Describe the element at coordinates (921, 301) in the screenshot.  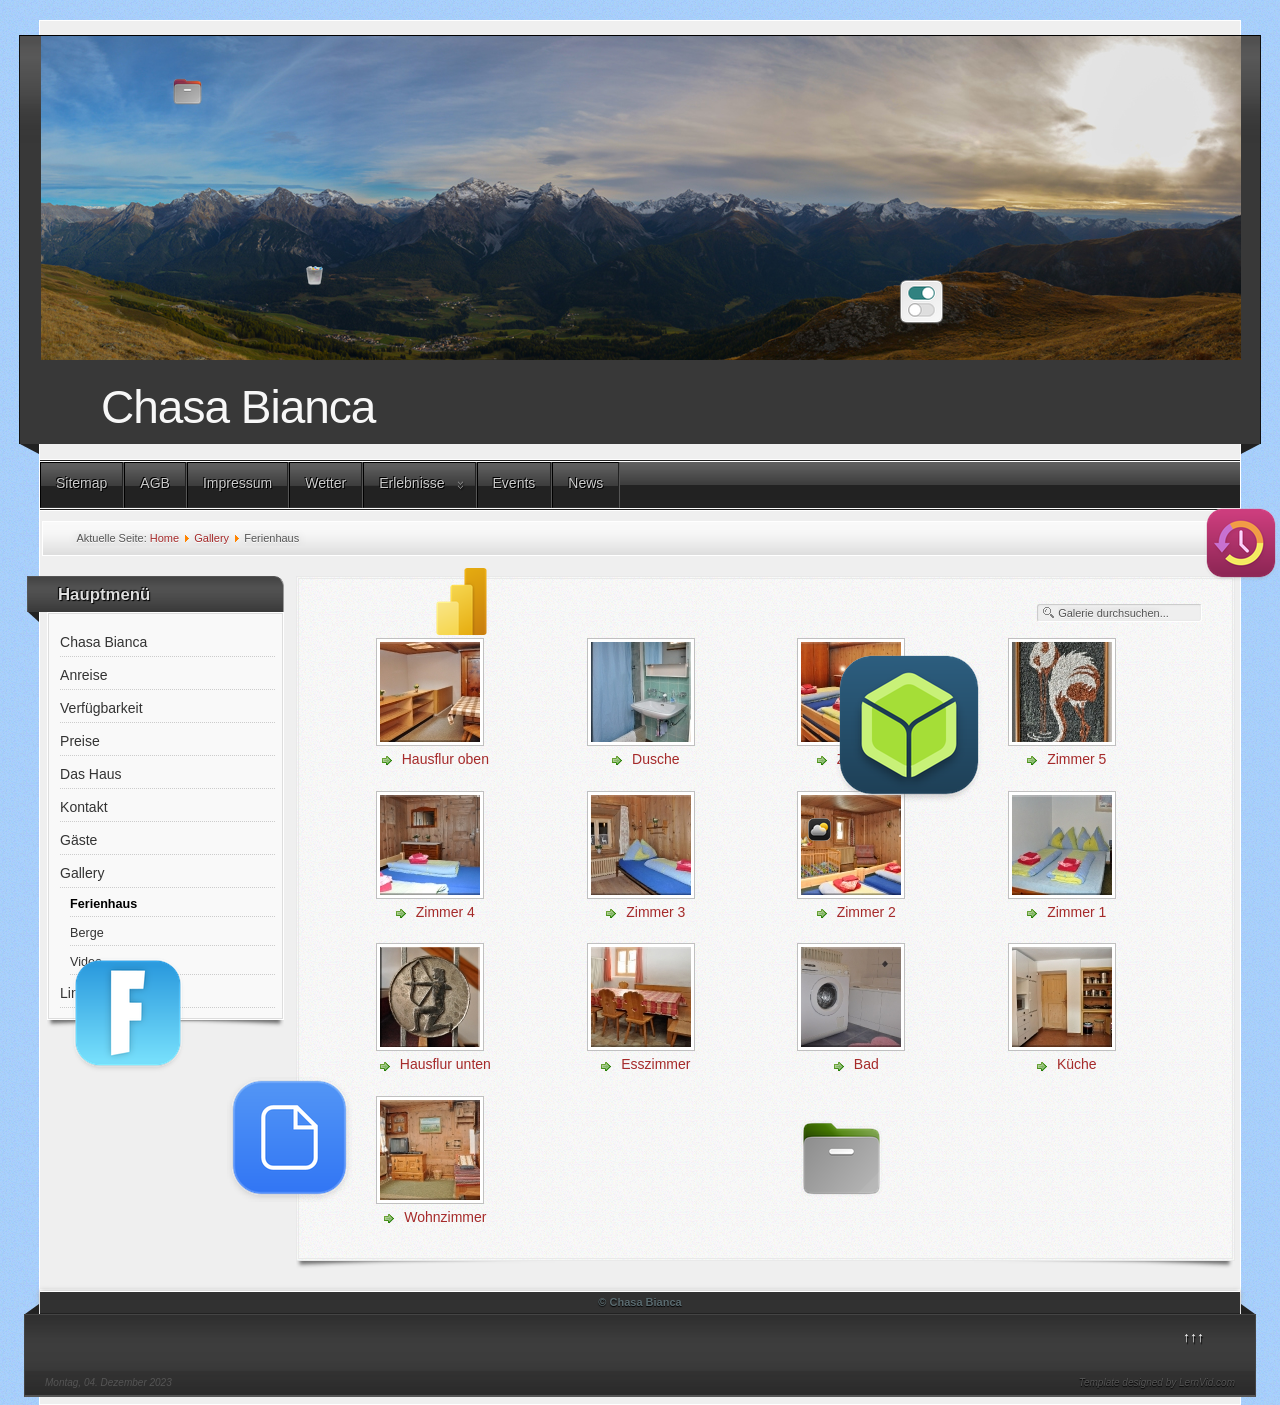
I see `open unity tweak tool settings` at that location.